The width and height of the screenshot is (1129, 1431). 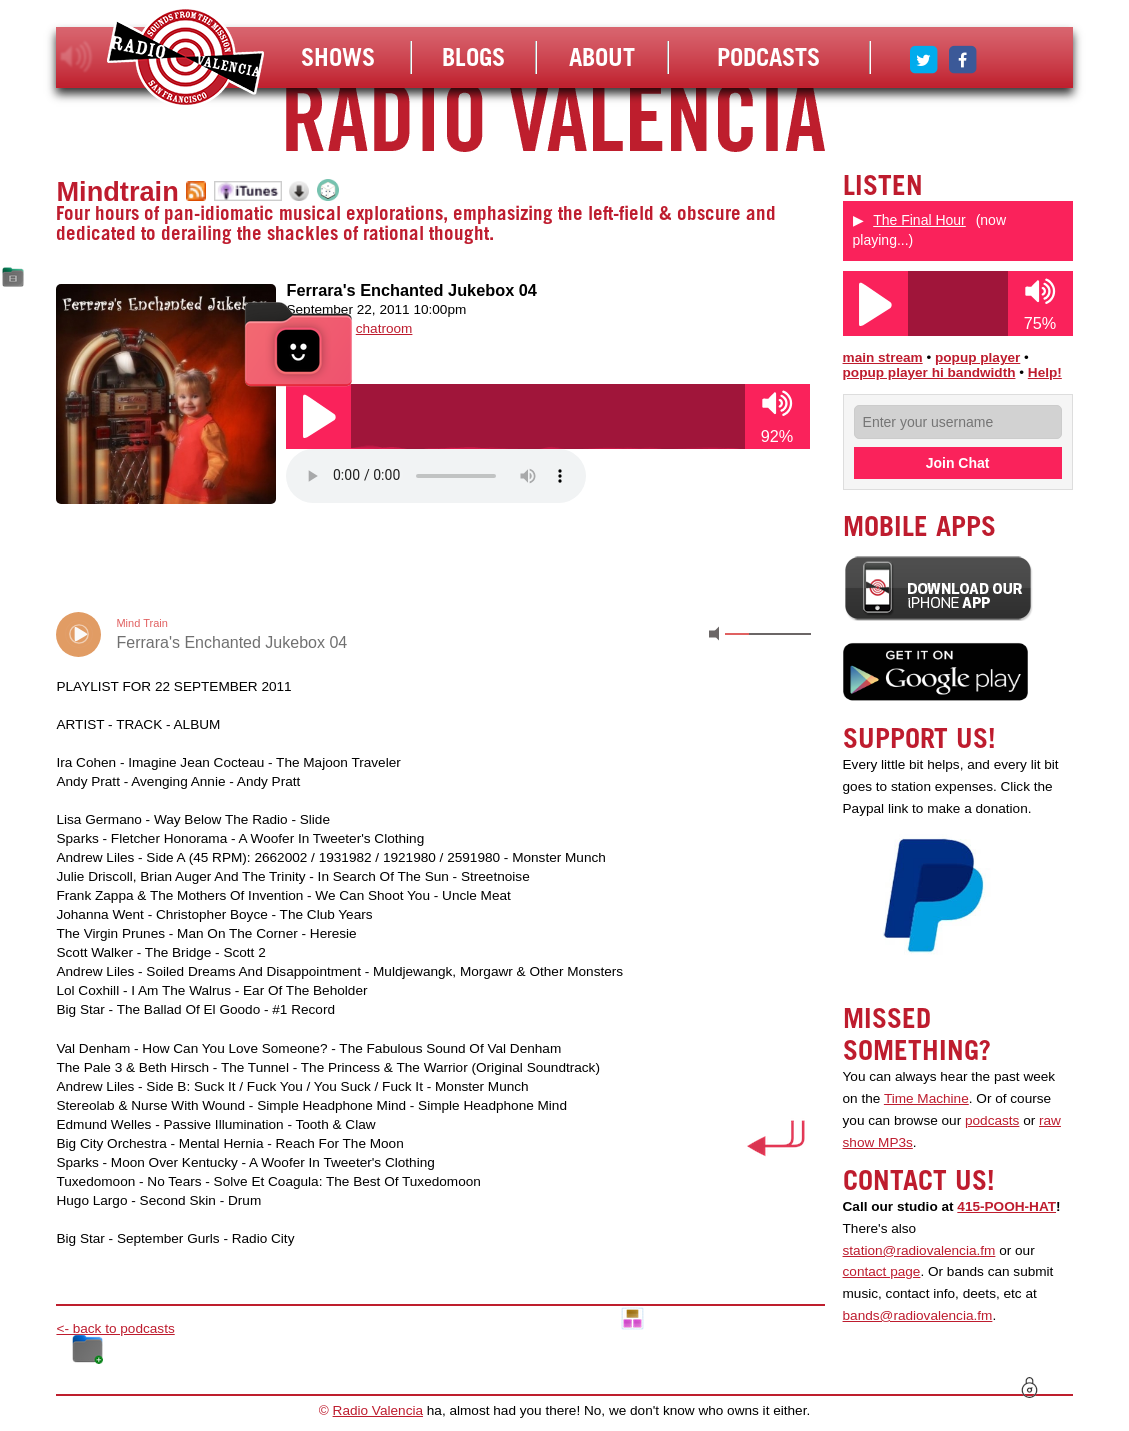 I want to click on select all items in the current view, so click(x=632, y=1318).